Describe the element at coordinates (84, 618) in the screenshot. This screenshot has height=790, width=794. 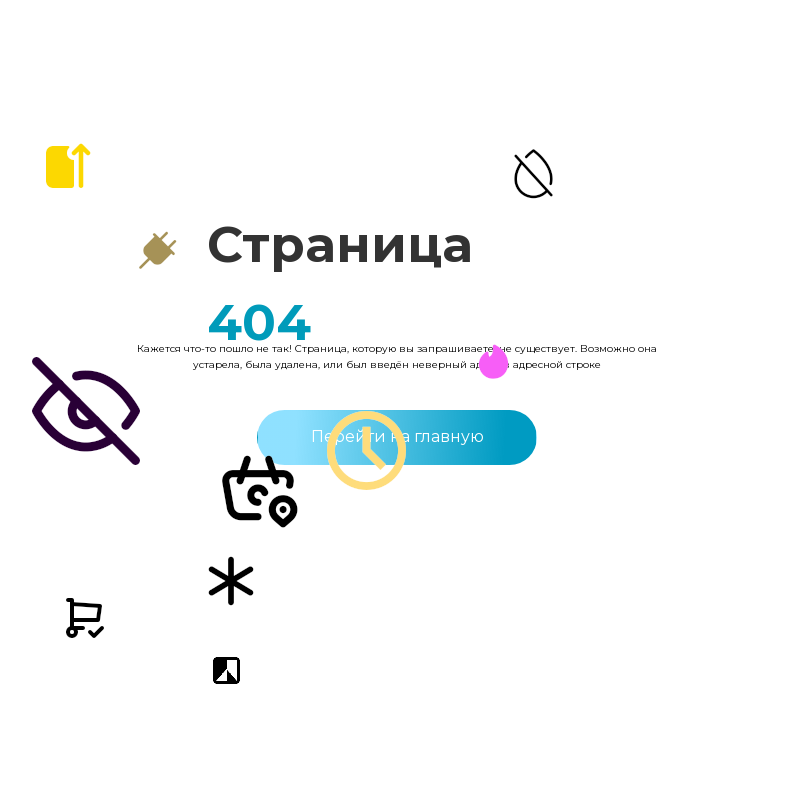
I see `item successfully added to cart` at that location.